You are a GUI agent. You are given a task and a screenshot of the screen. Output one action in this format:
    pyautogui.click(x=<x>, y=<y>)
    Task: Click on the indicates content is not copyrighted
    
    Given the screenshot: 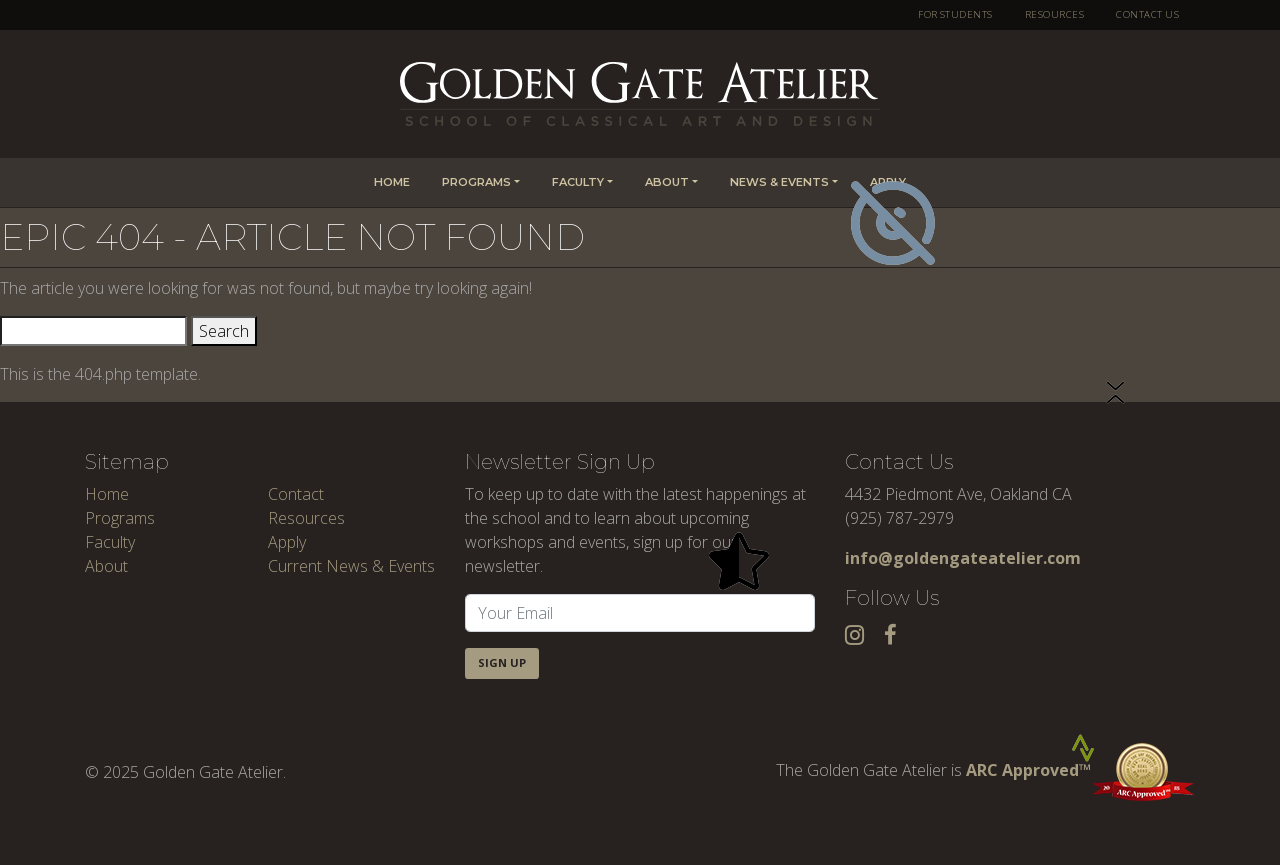 What is the action you would take?
    pyautogui.click(x=893, y=223)
    